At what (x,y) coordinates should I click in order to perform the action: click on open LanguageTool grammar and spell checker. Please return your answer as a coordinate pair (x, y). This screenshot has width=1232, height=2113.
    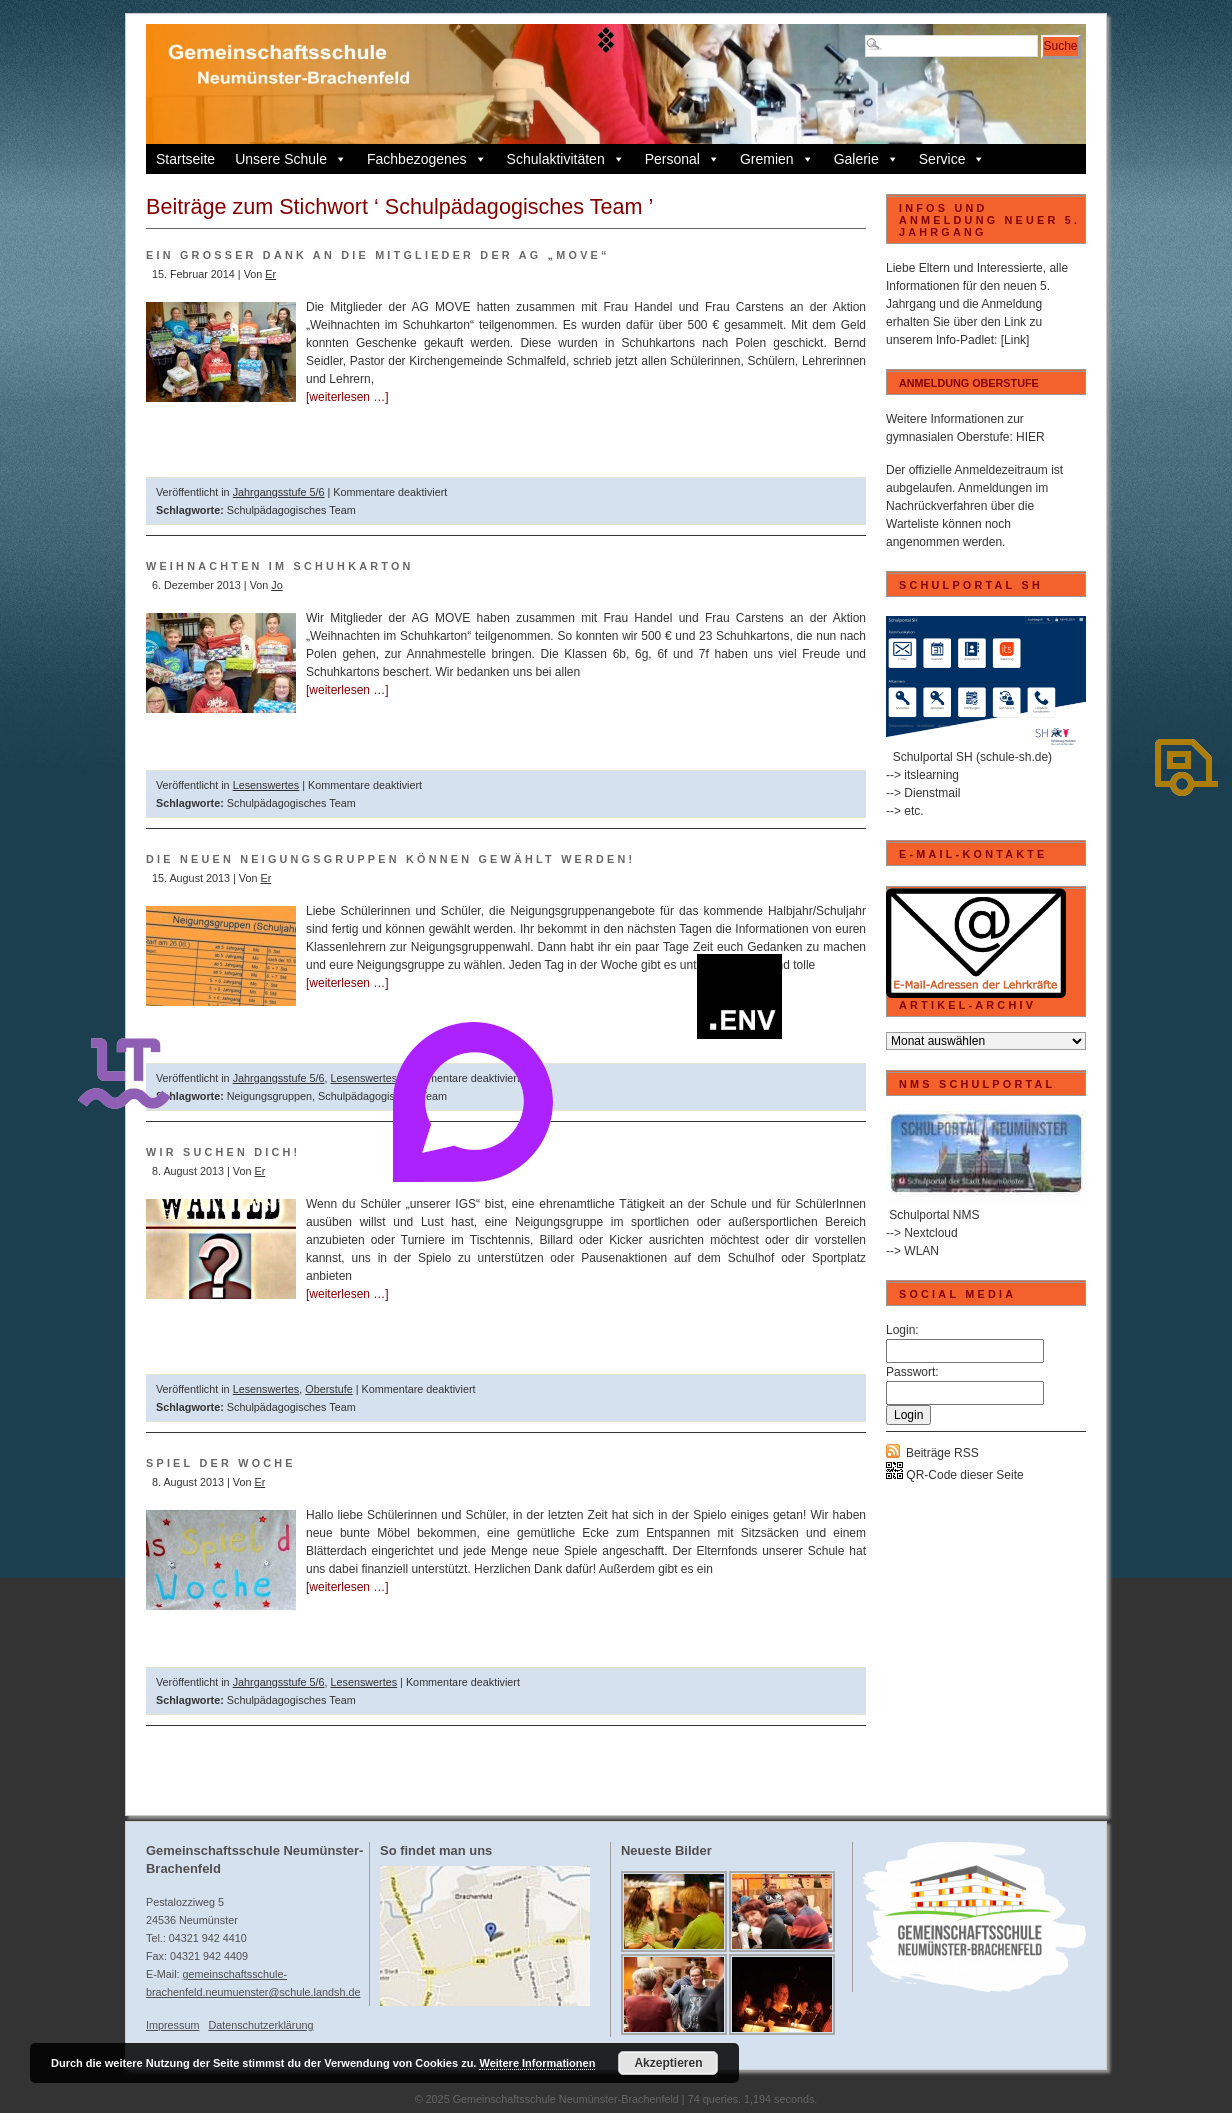
    Looking at the image, I should click on (124, 1073).